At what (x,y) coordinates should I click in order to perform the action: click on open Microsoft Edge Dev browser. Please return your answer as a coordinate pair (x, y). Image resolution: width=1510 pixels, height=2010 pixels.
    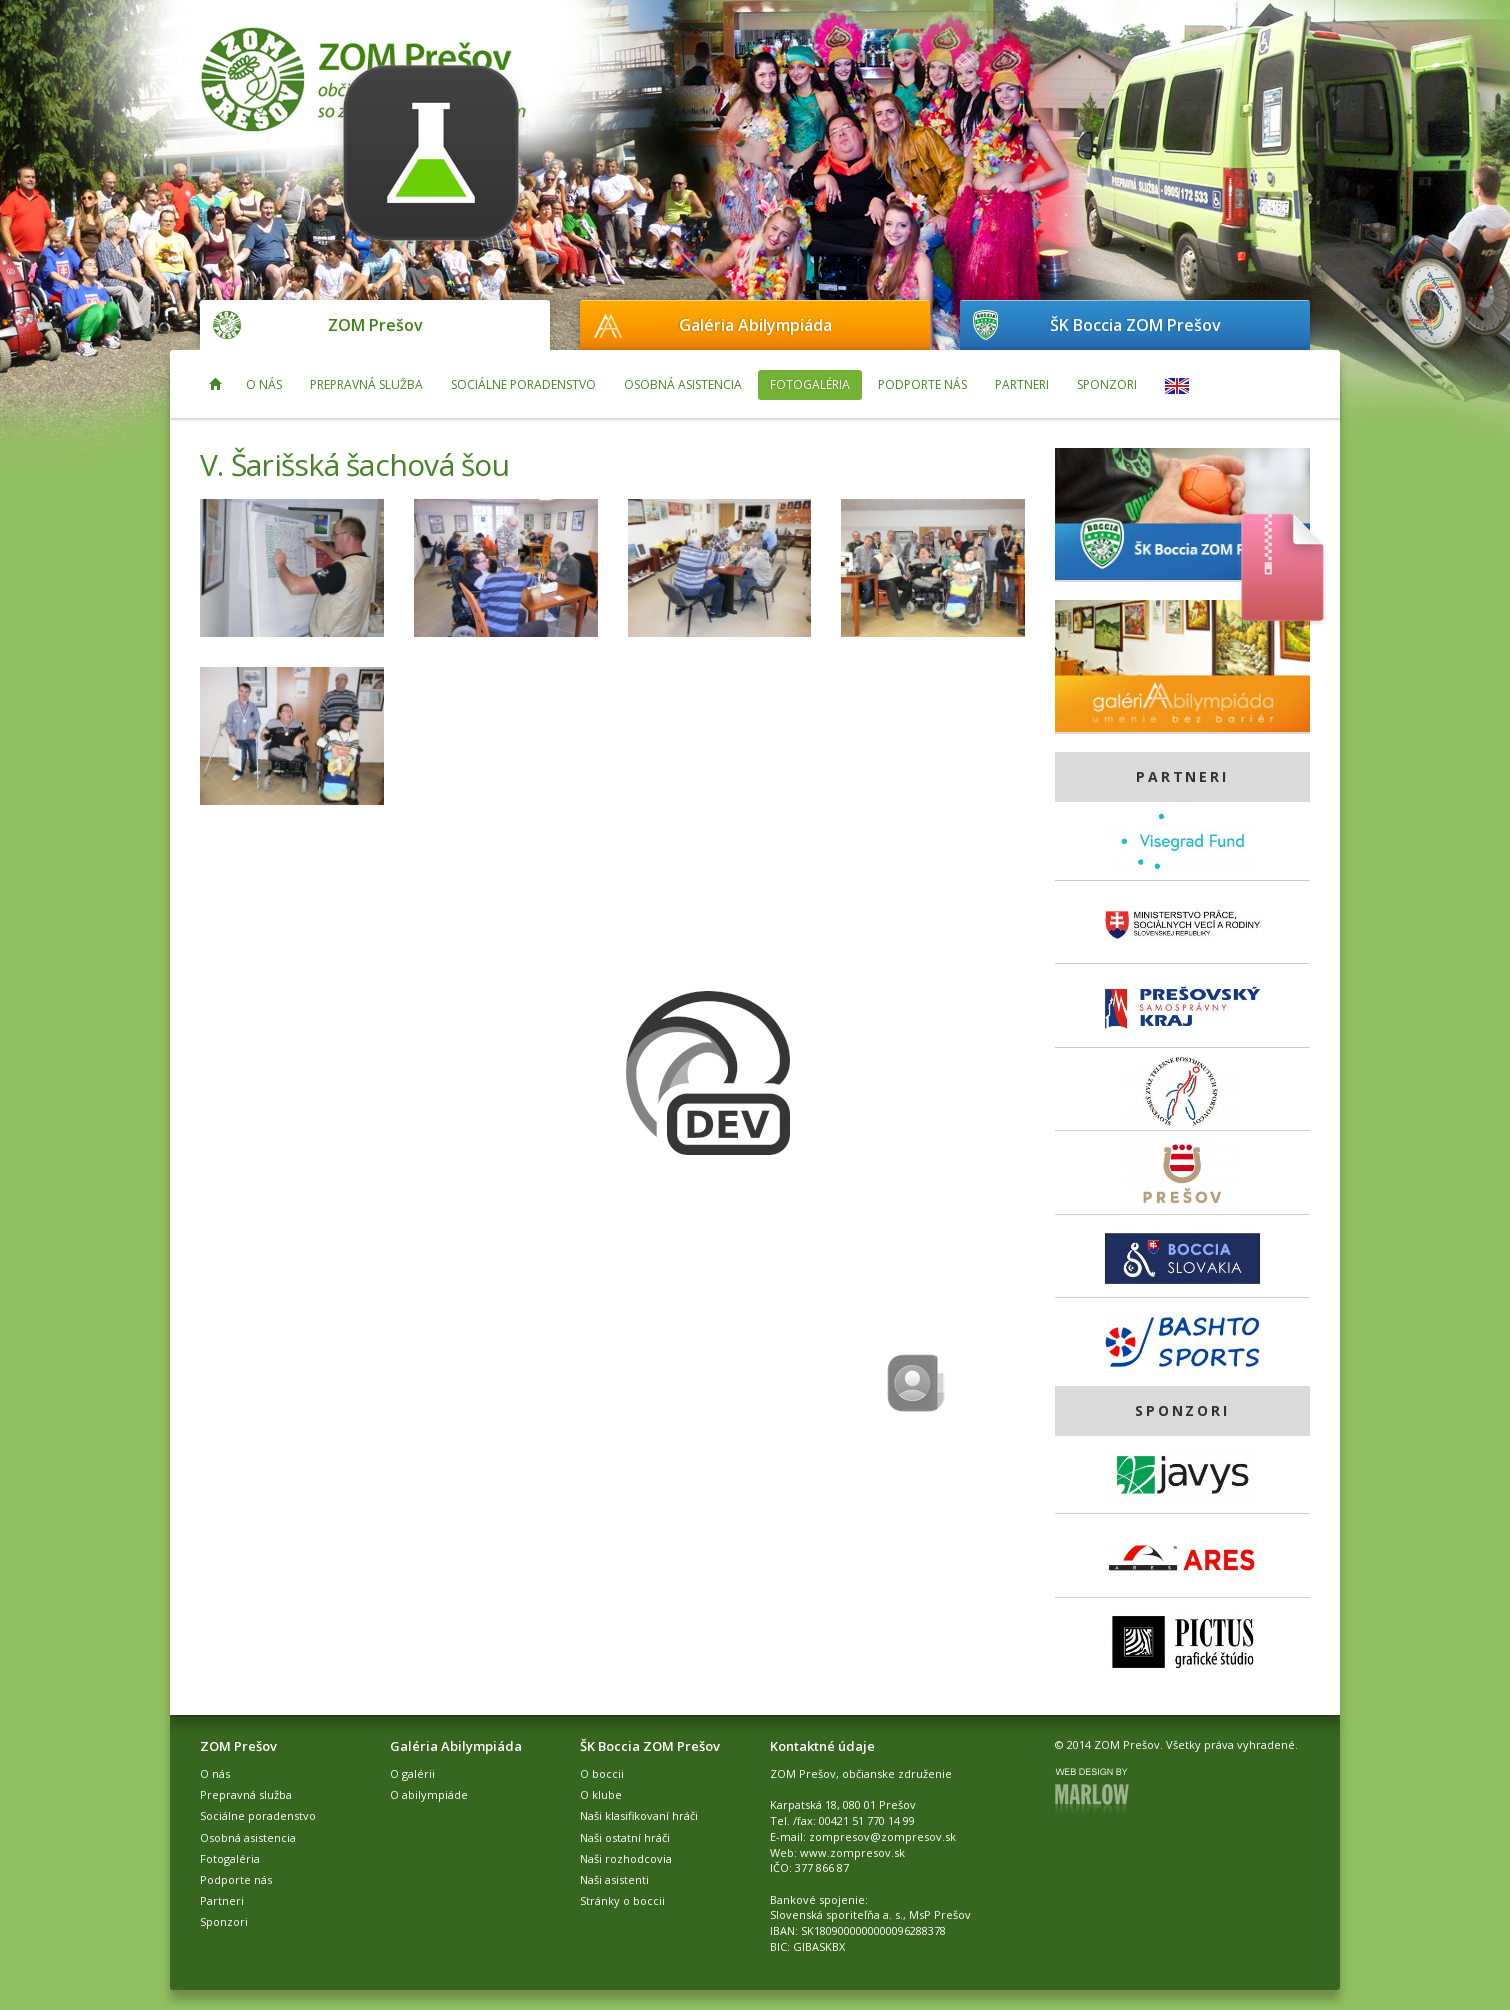
    Looking at the image, I should click on (708, 1073).